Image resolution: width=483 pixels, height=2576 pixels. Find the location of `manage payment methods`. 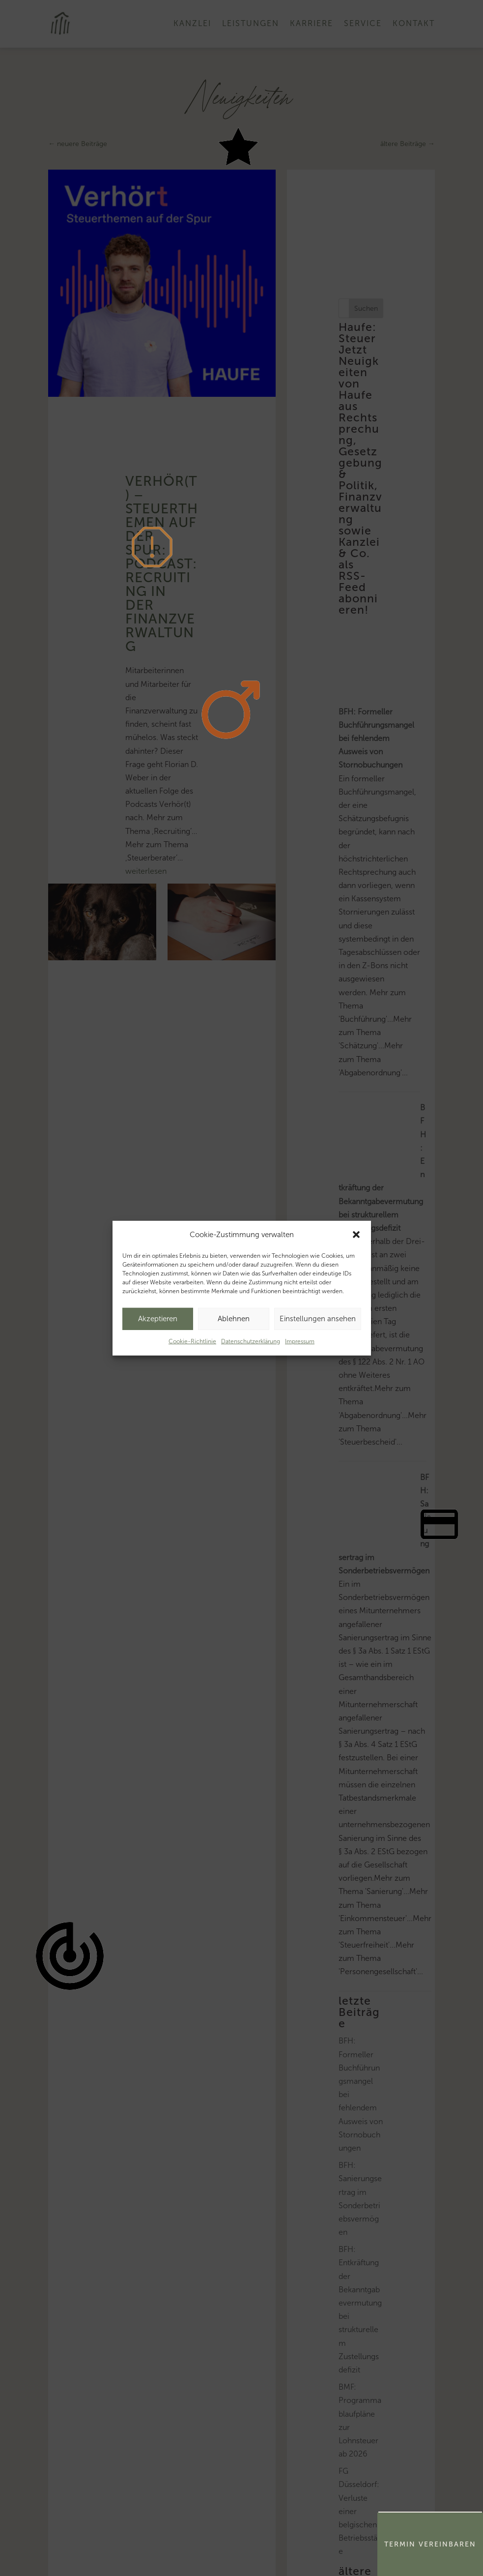

manage payment methods is located at coordinates (439, 1524).